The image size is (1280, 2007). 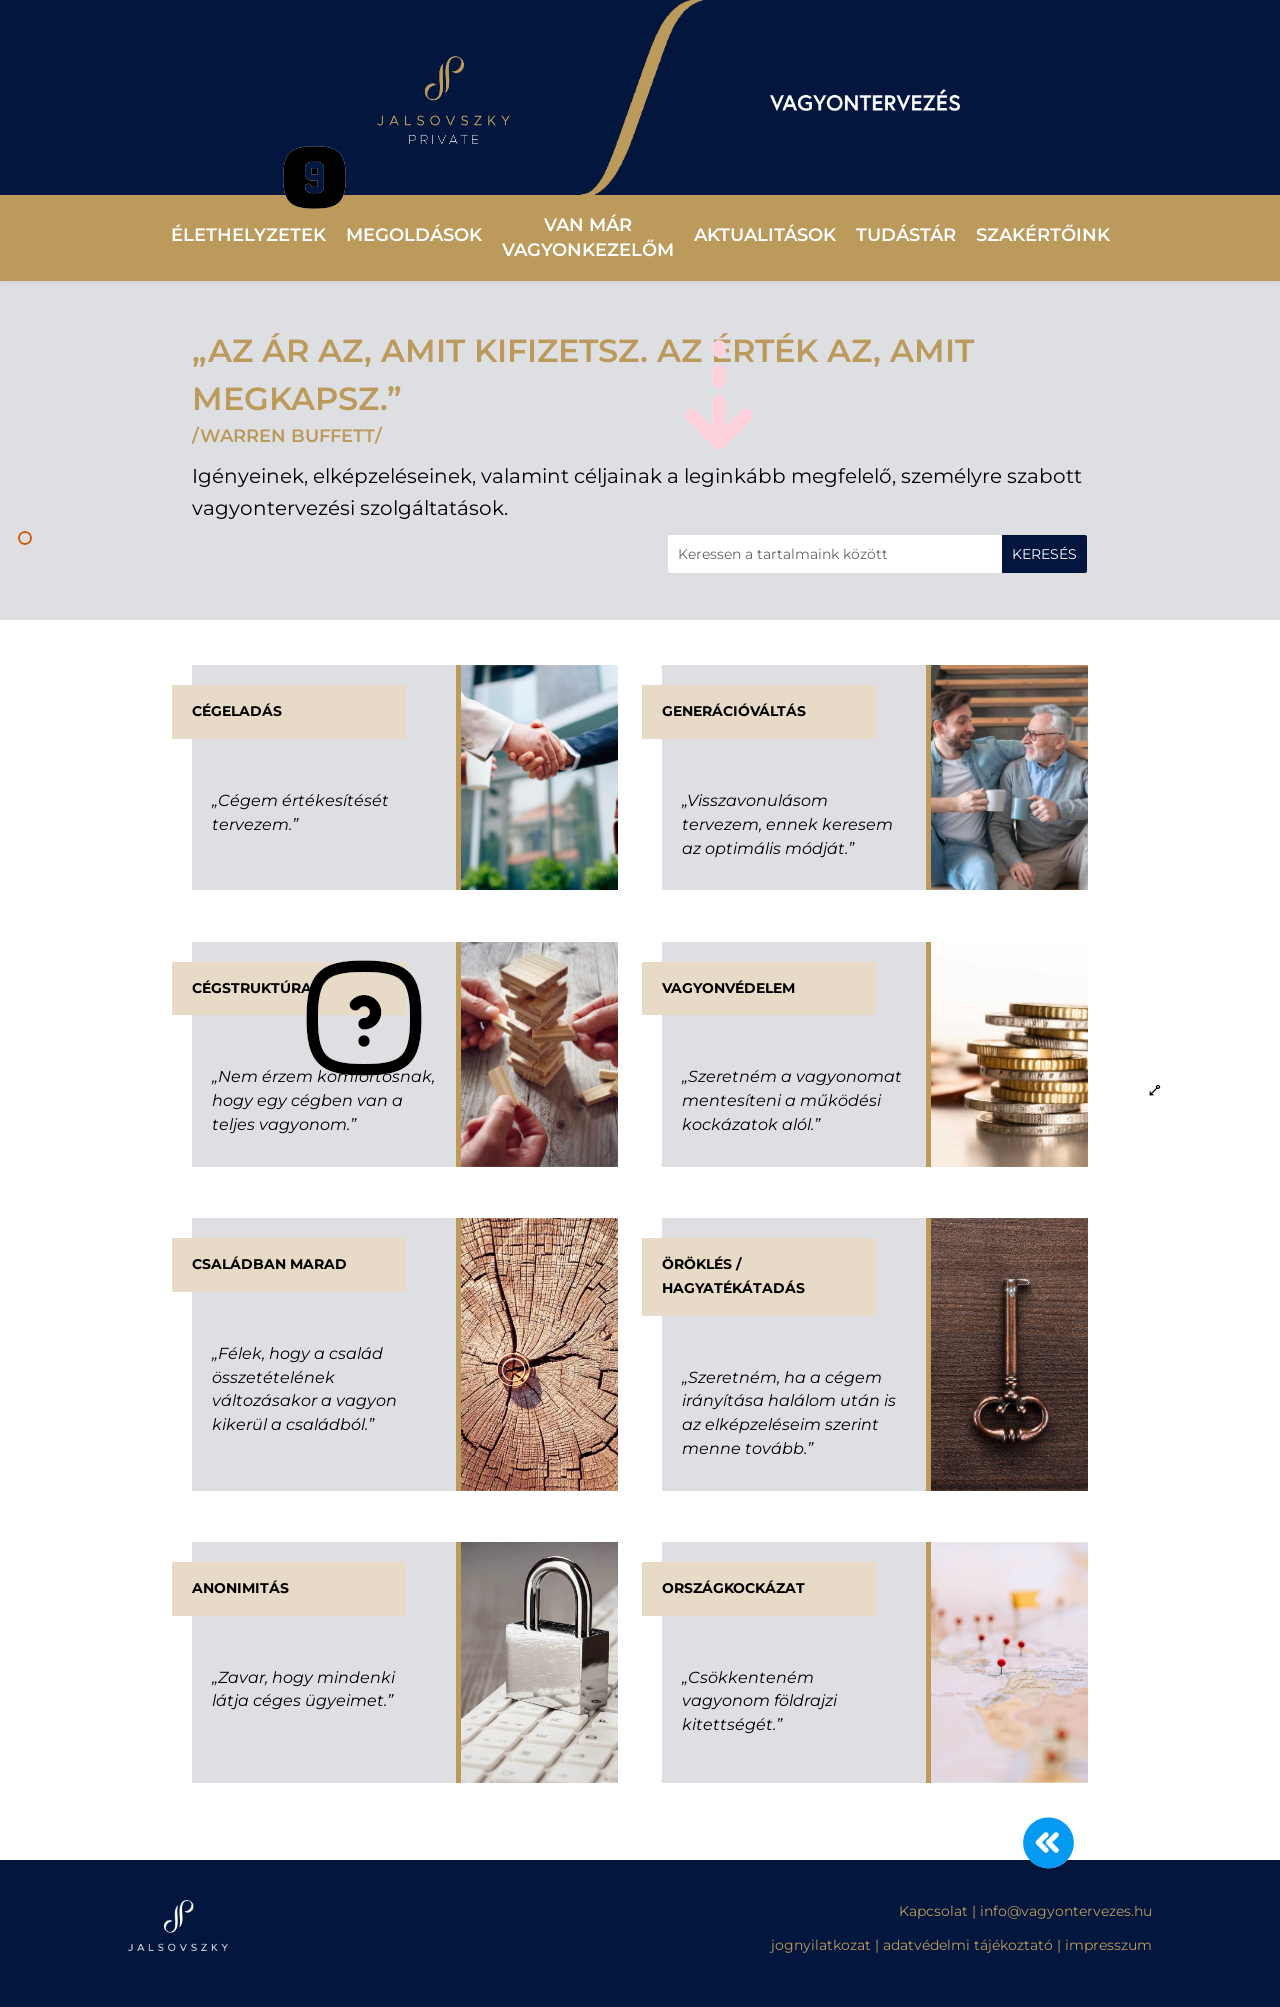 What do you see at coordinates (25, 538) in the screenshot?
I see `represents an empty or unselected state` at bounding box center [25, 538].